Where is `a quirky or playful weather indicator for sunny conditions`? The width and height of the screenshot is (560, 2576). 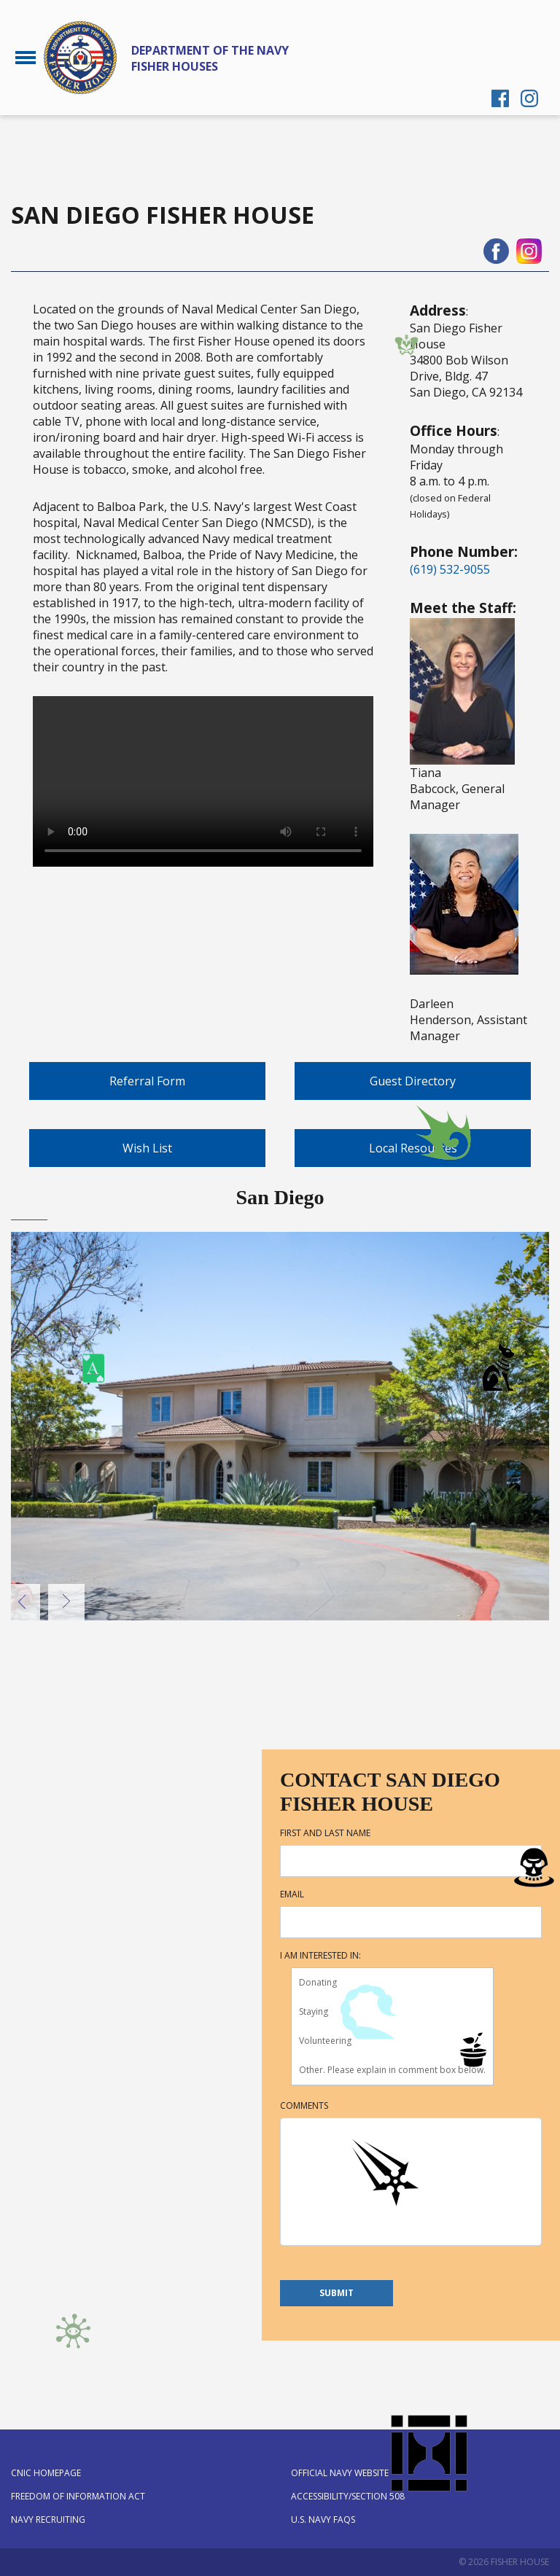
a quirky or playful weather indicator for sunny conditions is located at coordinates (73, 2330).